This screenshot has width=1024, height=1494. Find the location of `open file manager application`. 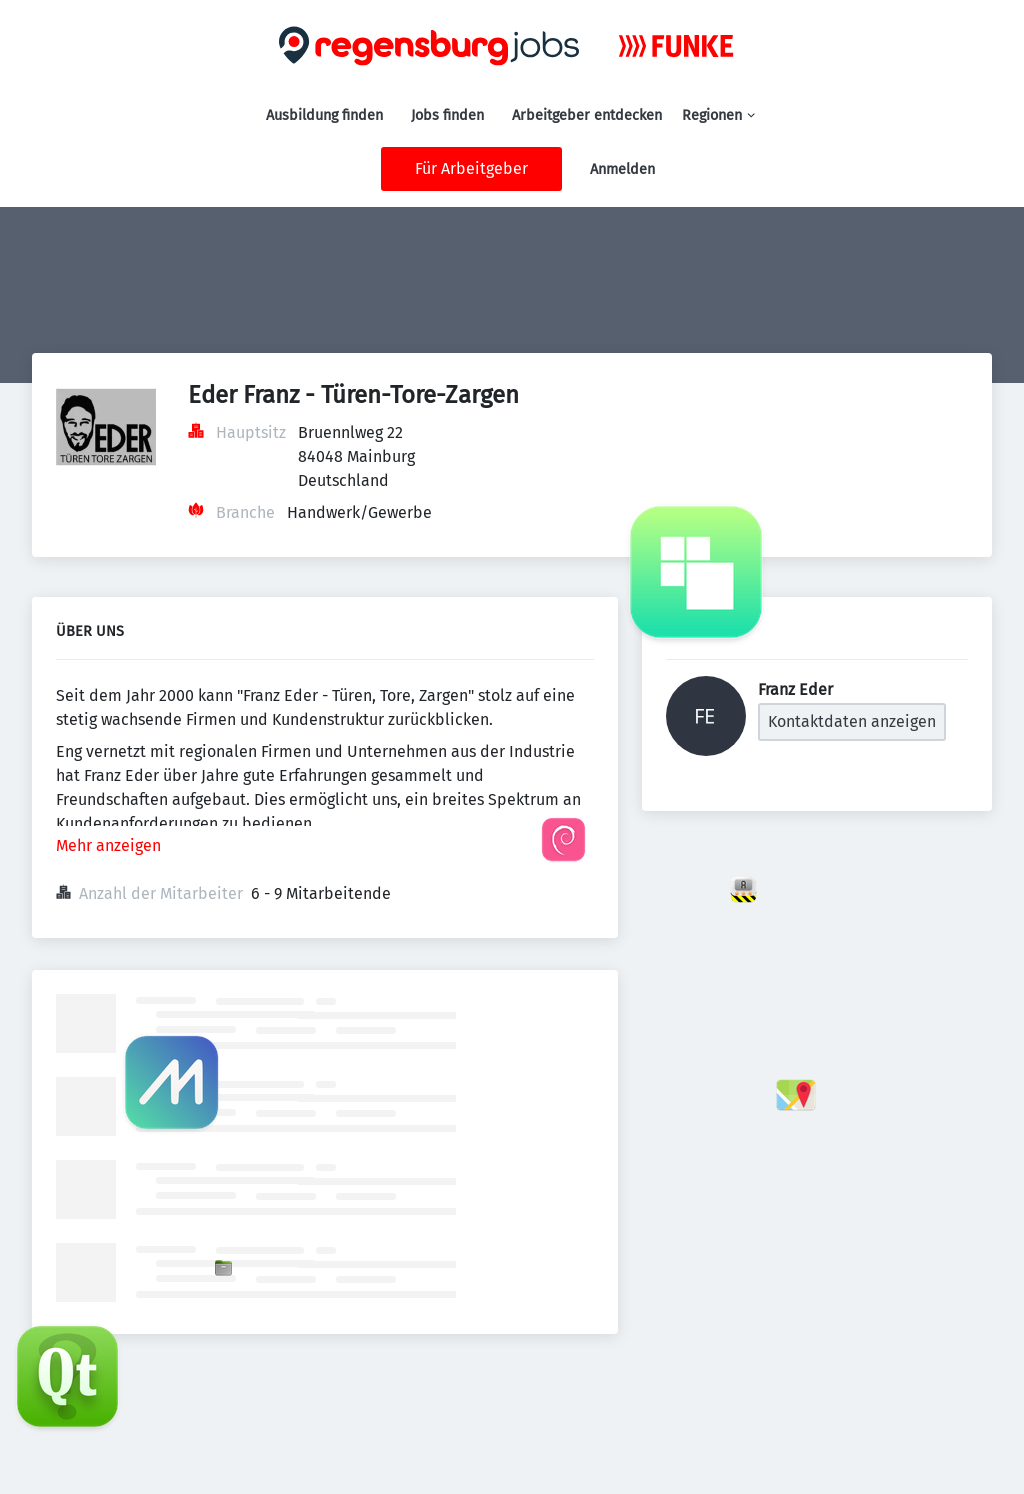

open file manager application is located at coordinates (223, 1267).